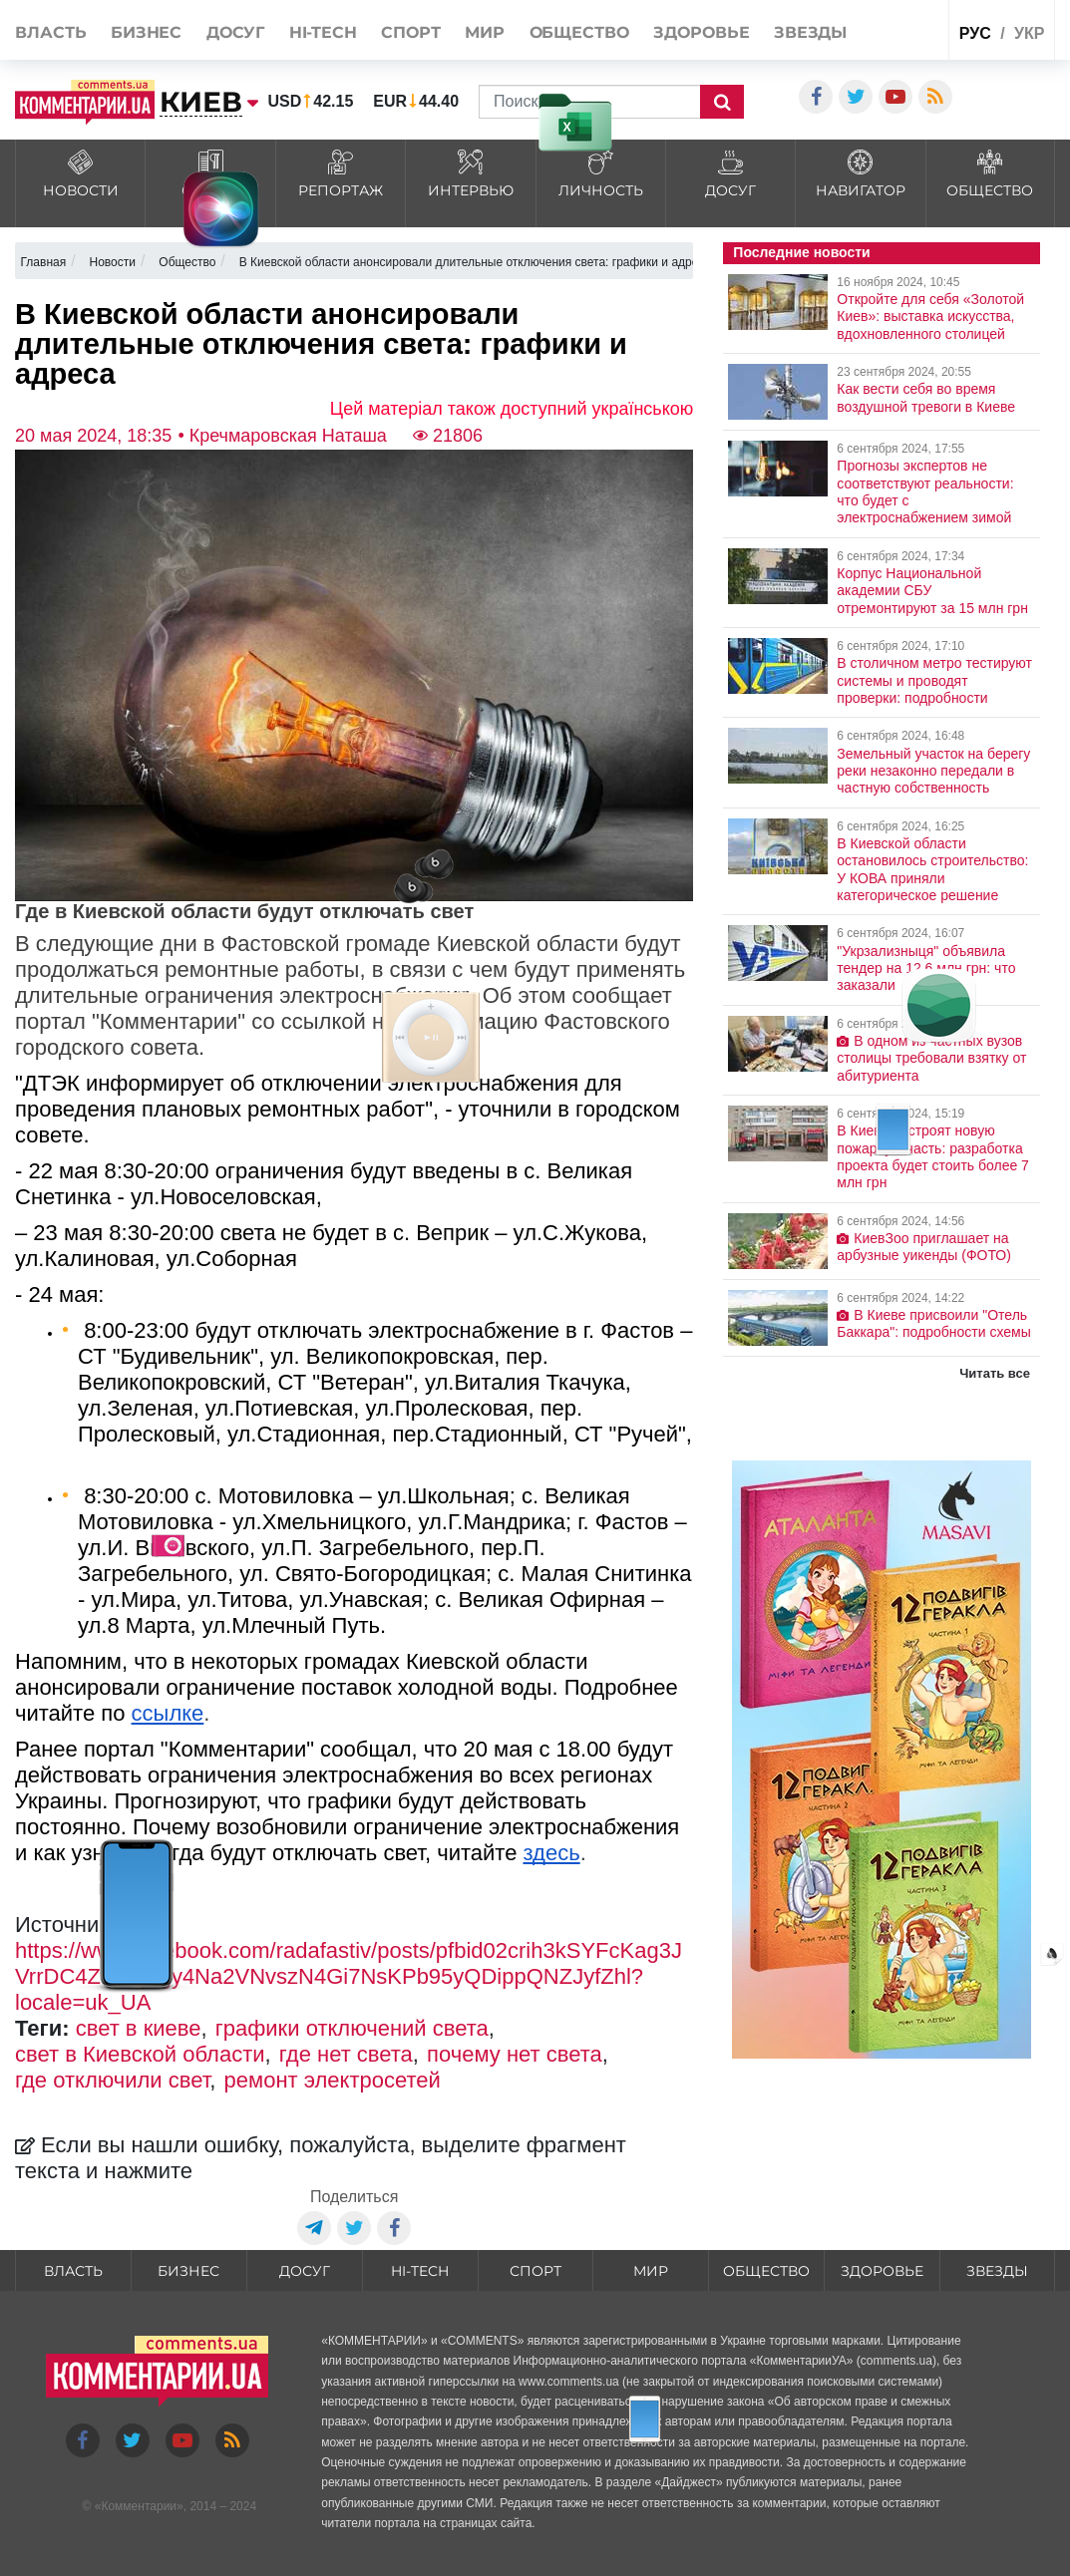  Describe the element at coordinates (644, 2415) in the screenshot. I see `iPad mini device with cellular connectivity` at that location.